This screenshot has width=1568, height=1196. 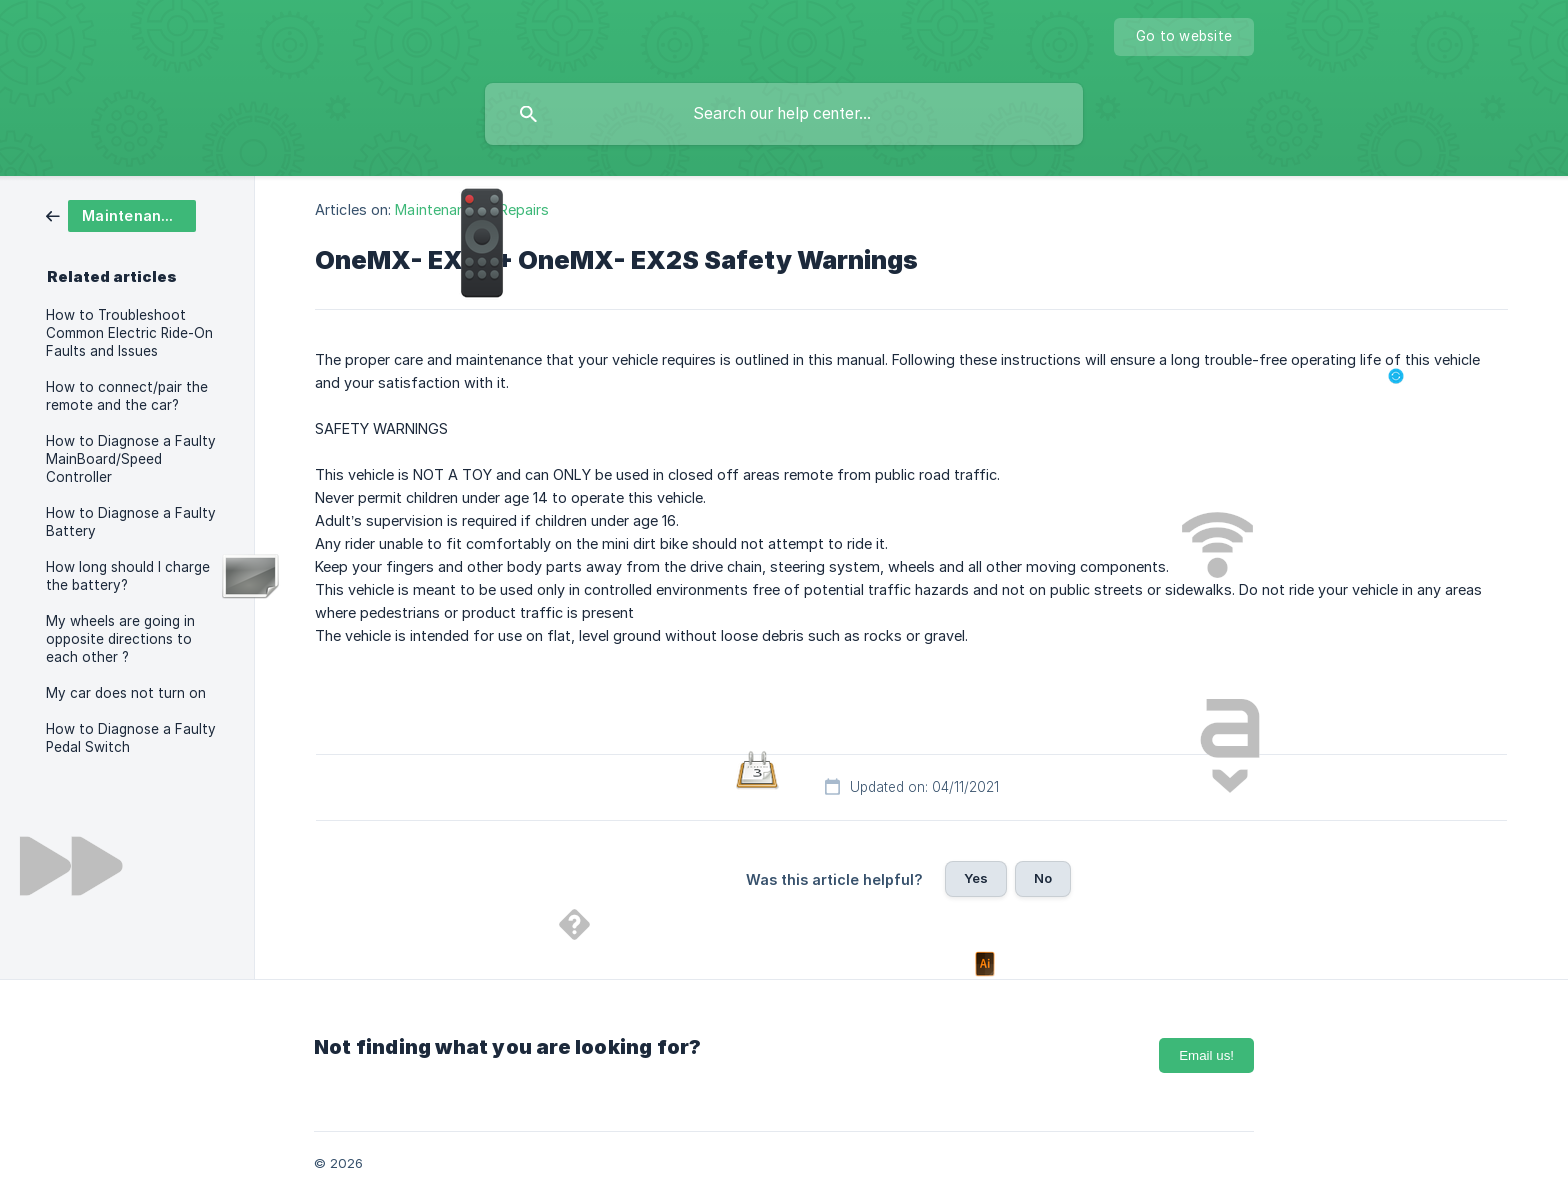 What do you see at coordinates (250, 577) in the screenshot?
I see `indicates a missing or unavailable image` at bounding box center [250, 577].